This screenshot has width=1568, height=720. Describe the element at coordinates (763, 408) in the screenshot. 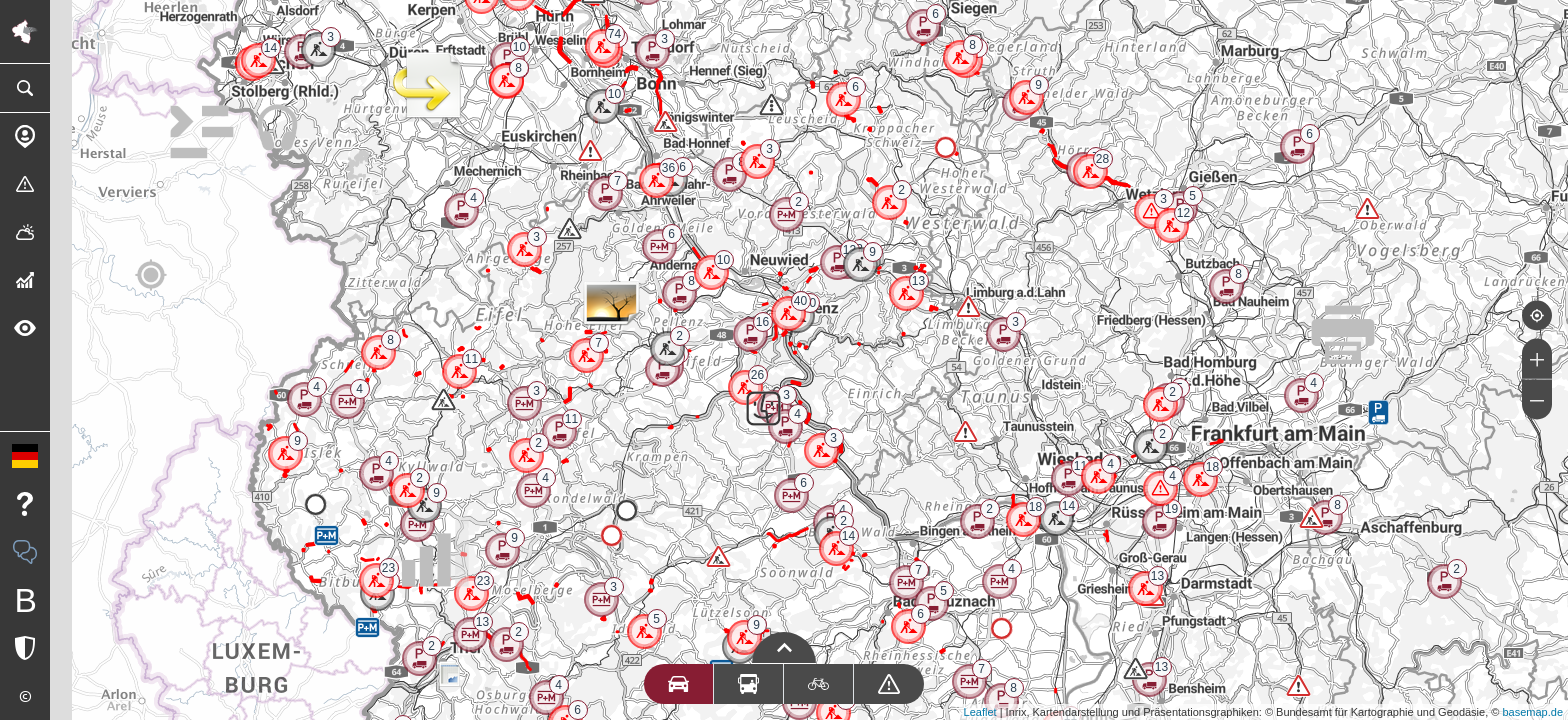

I see `open file manager` at that location.